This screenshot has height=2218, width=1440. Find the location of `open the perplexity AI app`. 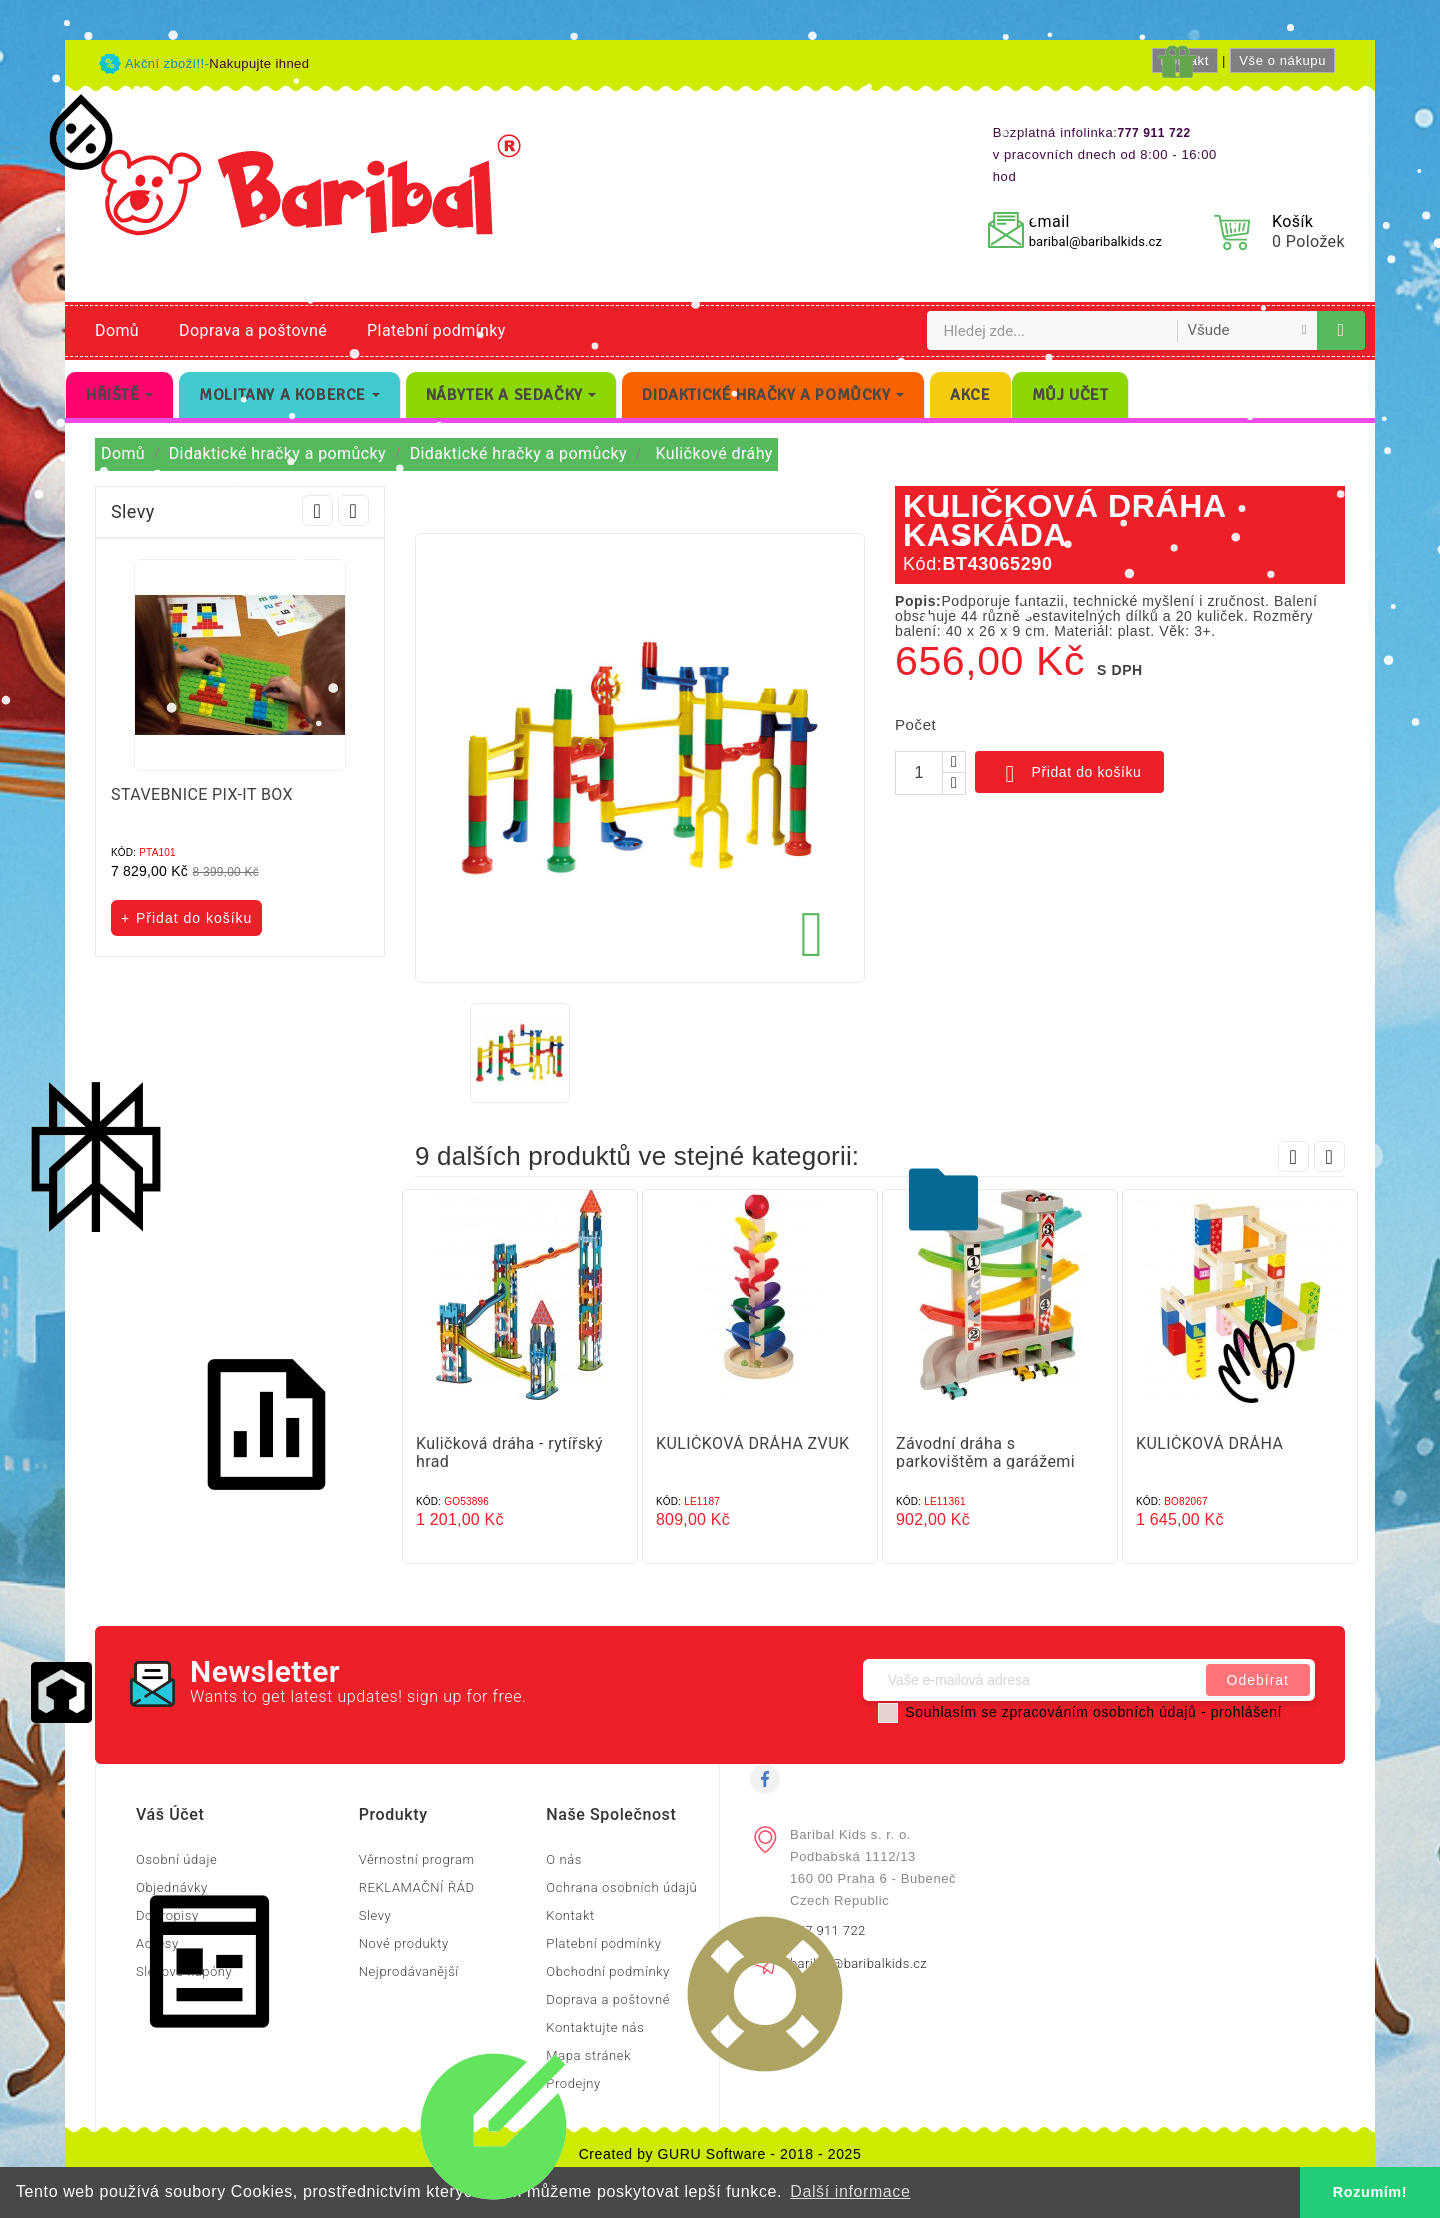

open the perplexity AI app is located at coordinates (96, 1157).